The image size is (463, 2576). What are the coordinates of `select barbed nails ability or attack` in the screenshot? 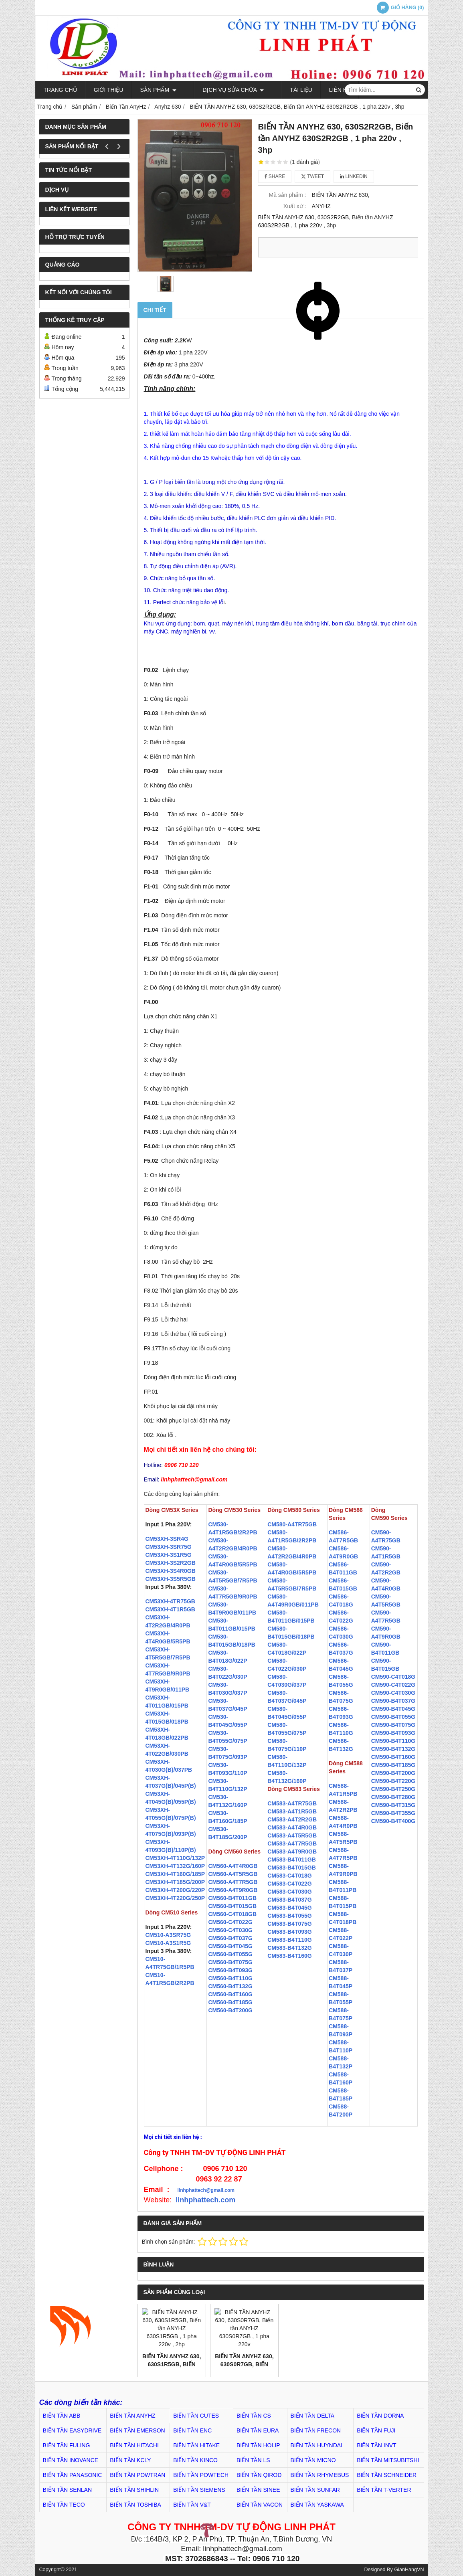 It's located at (71, 2326).